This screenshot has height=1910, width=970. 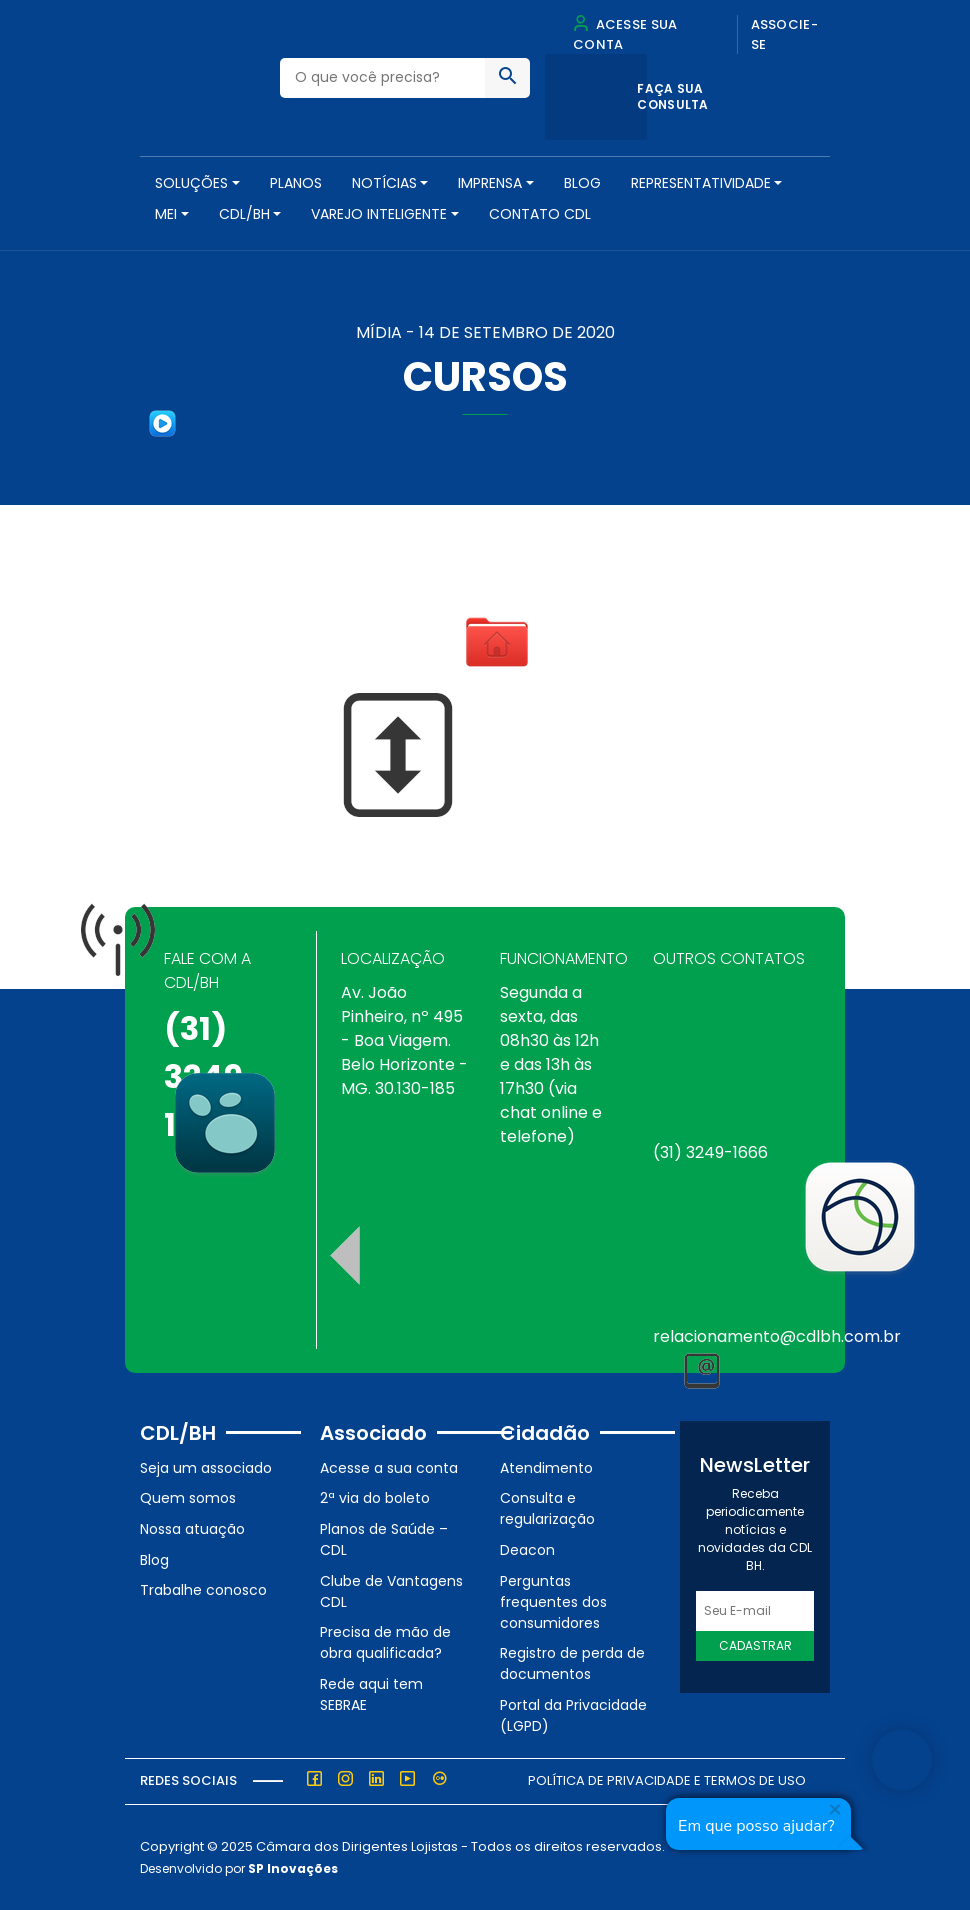 I want to click on open logseq app, so click(x=225, y=1123).